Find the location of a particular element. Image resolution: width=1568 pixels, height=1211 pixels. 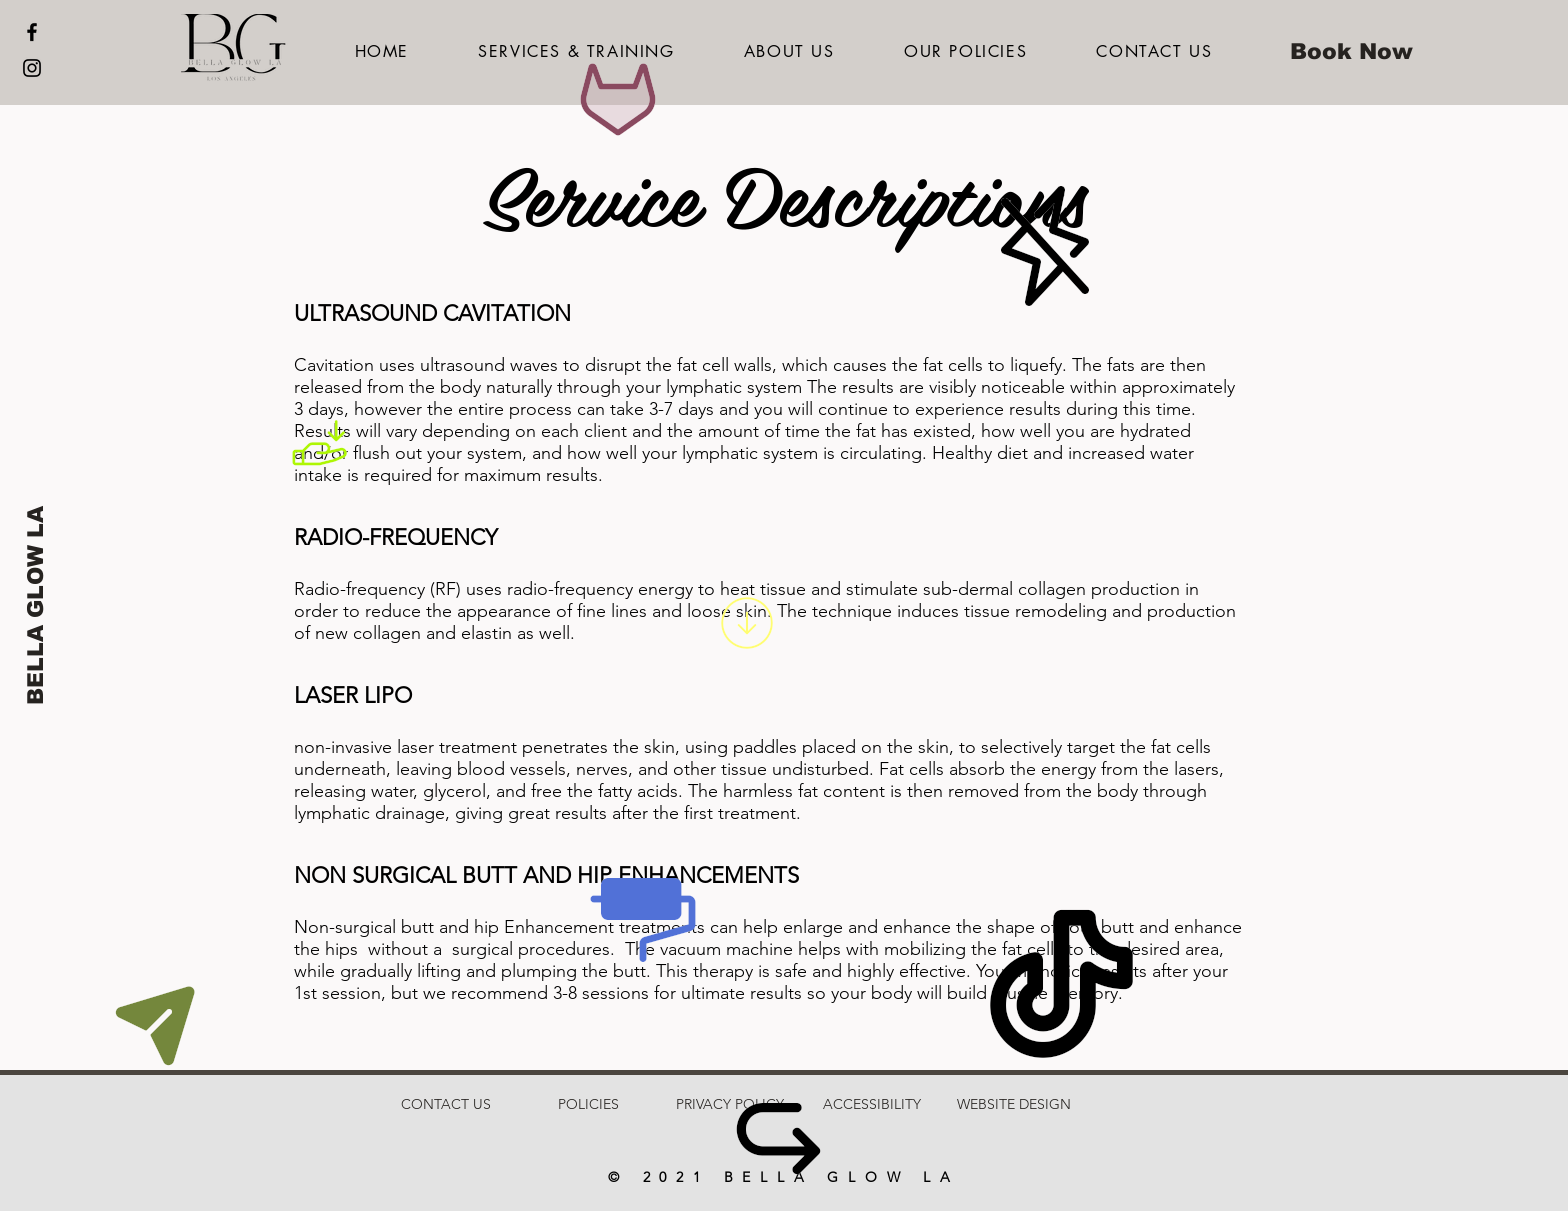

open TikTok app is located at coordinates (1061, 986).